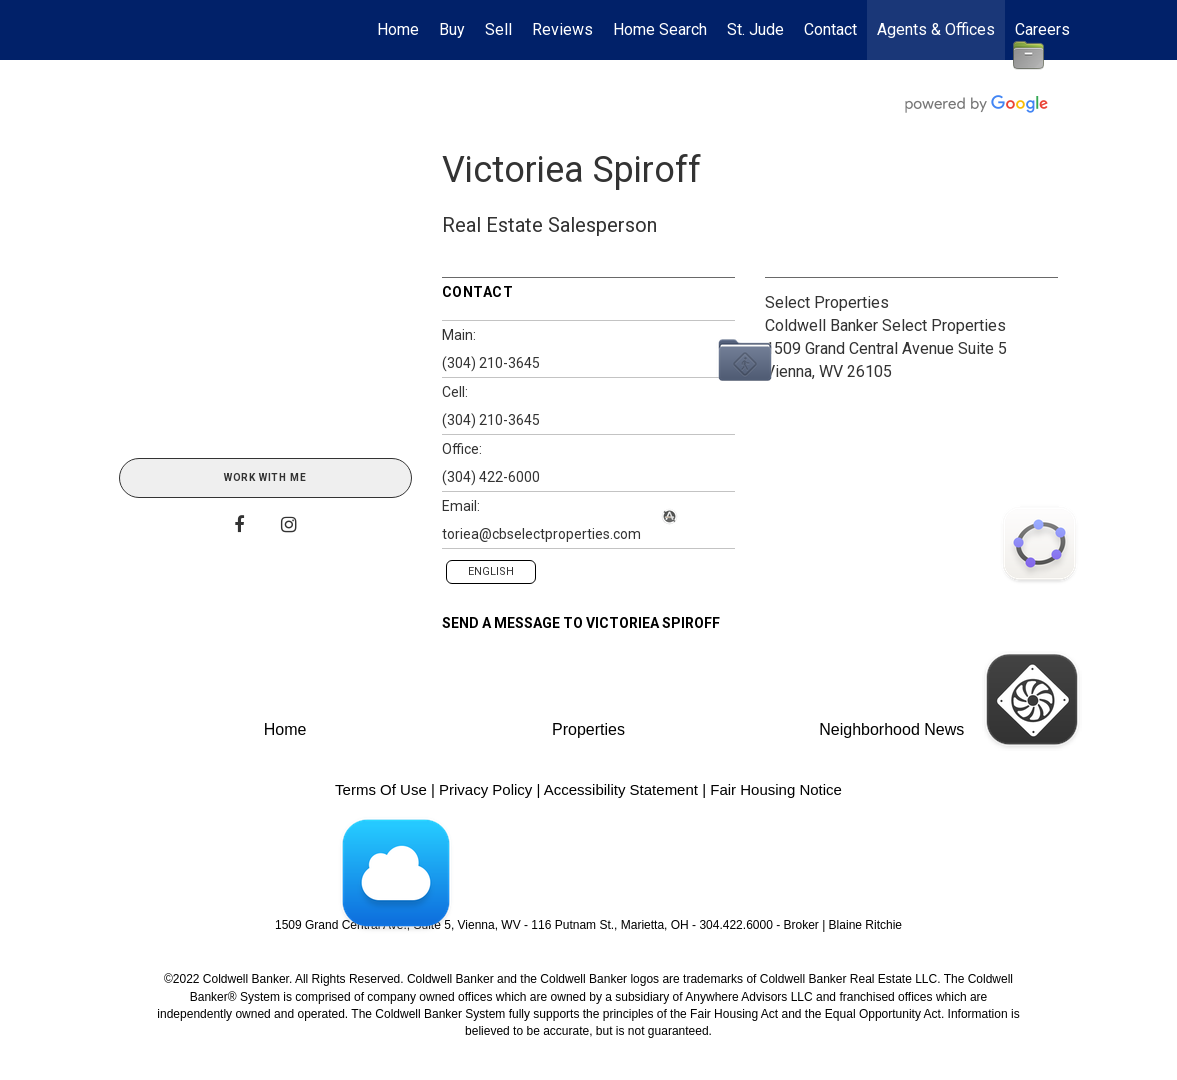  Describe the element at coordinates (396, 873) in the screenshot. I see `access online account settings` at that location.